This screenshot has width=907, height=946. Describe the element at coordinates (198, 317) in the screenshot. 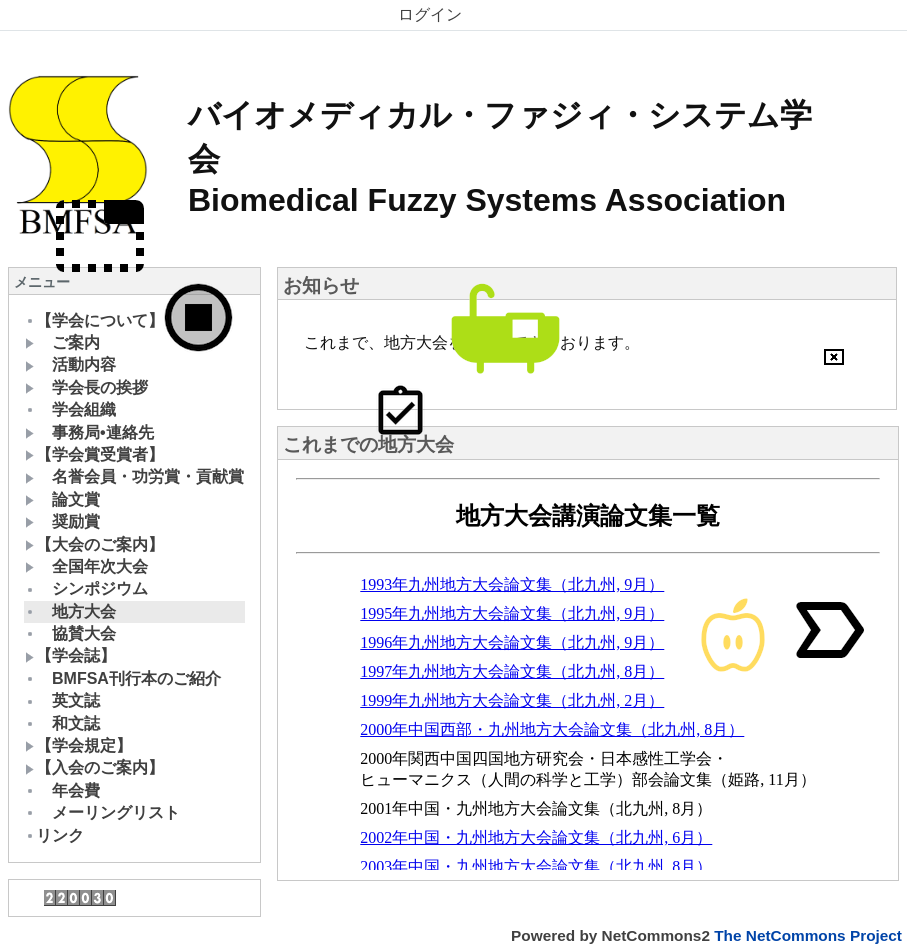

I see `stop media playback` at that location.